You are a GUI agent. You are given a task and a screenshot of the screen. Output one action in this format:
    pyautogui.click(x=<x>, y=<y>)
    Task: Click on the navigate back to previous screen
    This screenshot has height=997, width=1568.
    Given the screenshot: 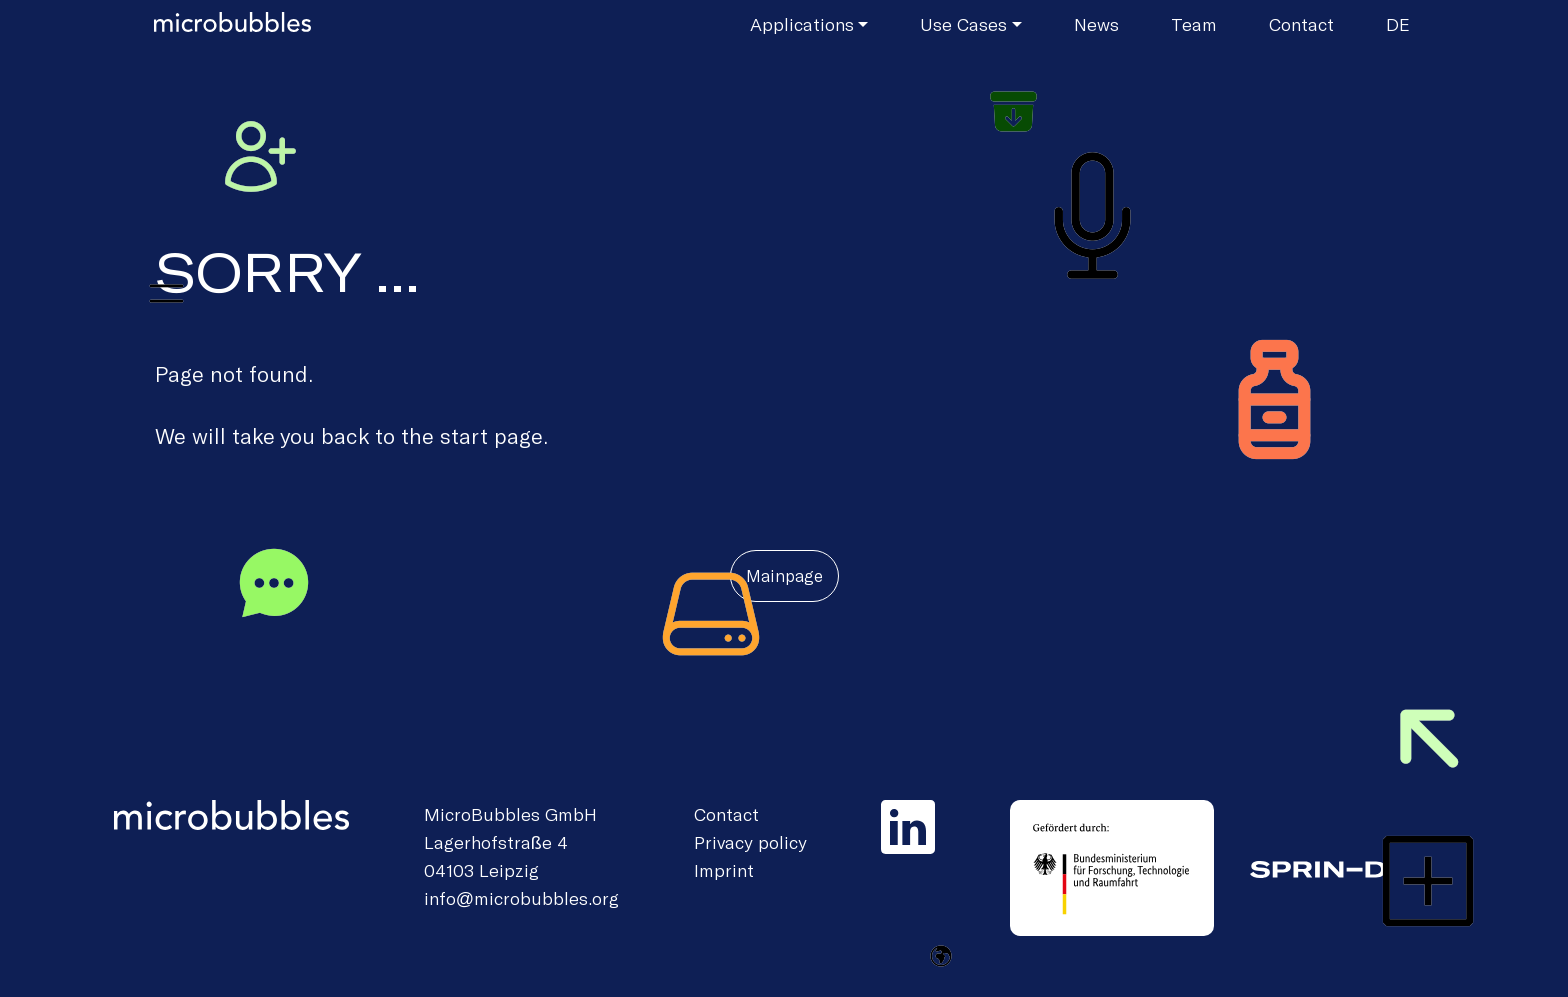 What is the action you would take?
    pyautogui.click(x=1429, y=738)
    